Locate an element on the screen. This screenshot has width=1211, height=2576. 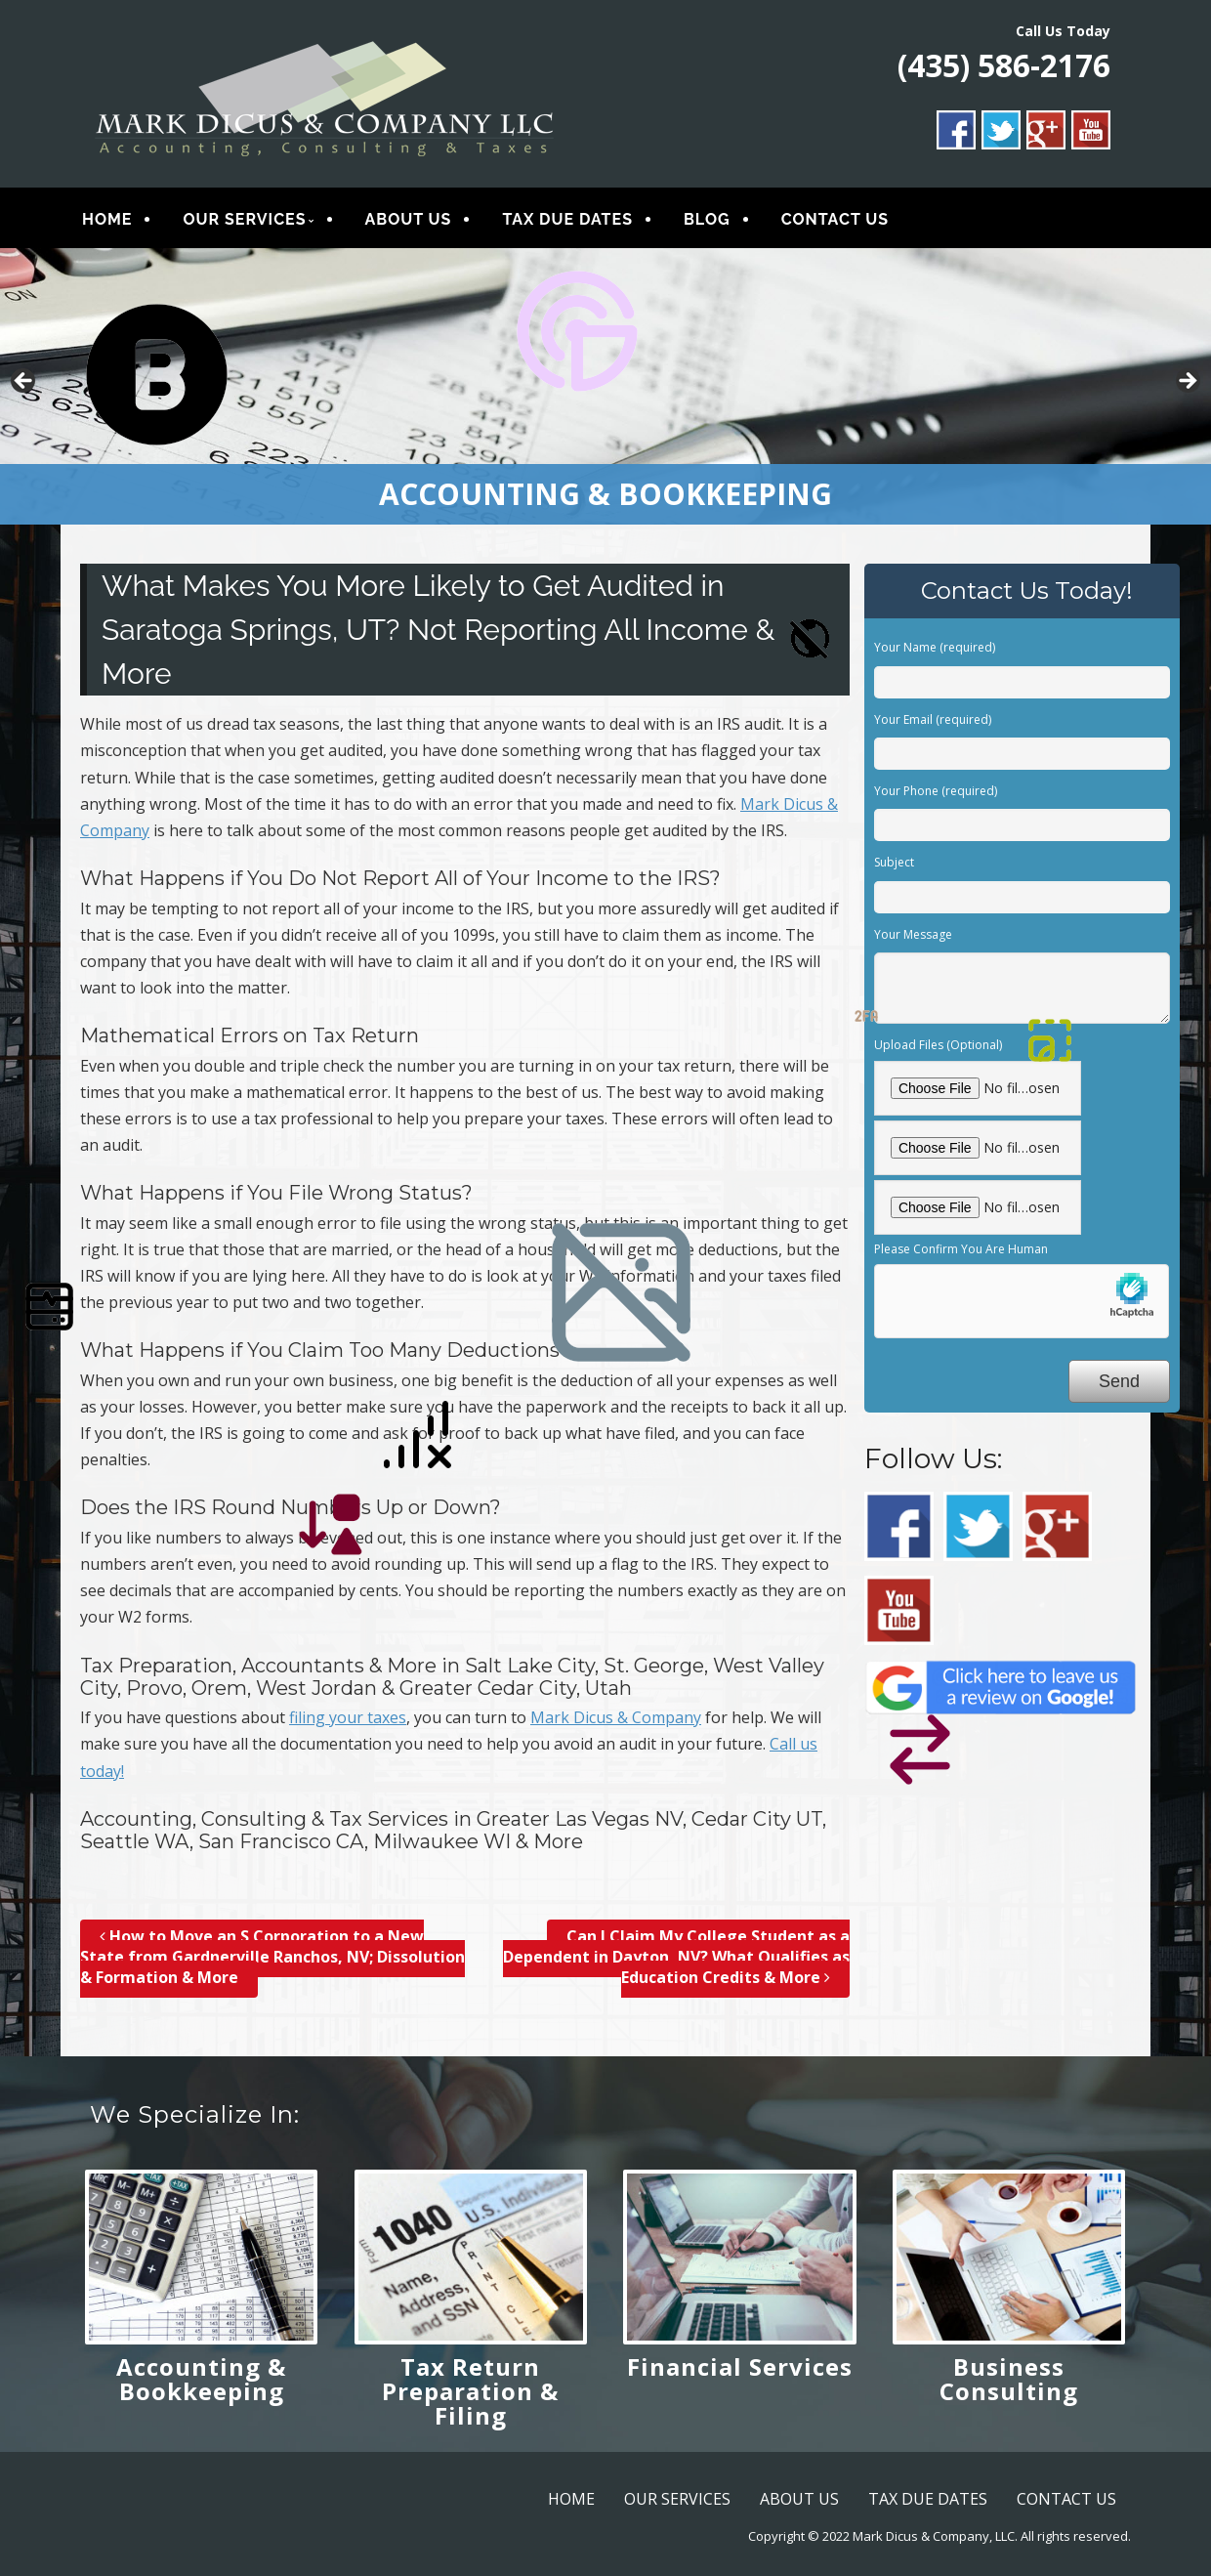
indicates content is not publicly visible is located at coordinates (810, 638).